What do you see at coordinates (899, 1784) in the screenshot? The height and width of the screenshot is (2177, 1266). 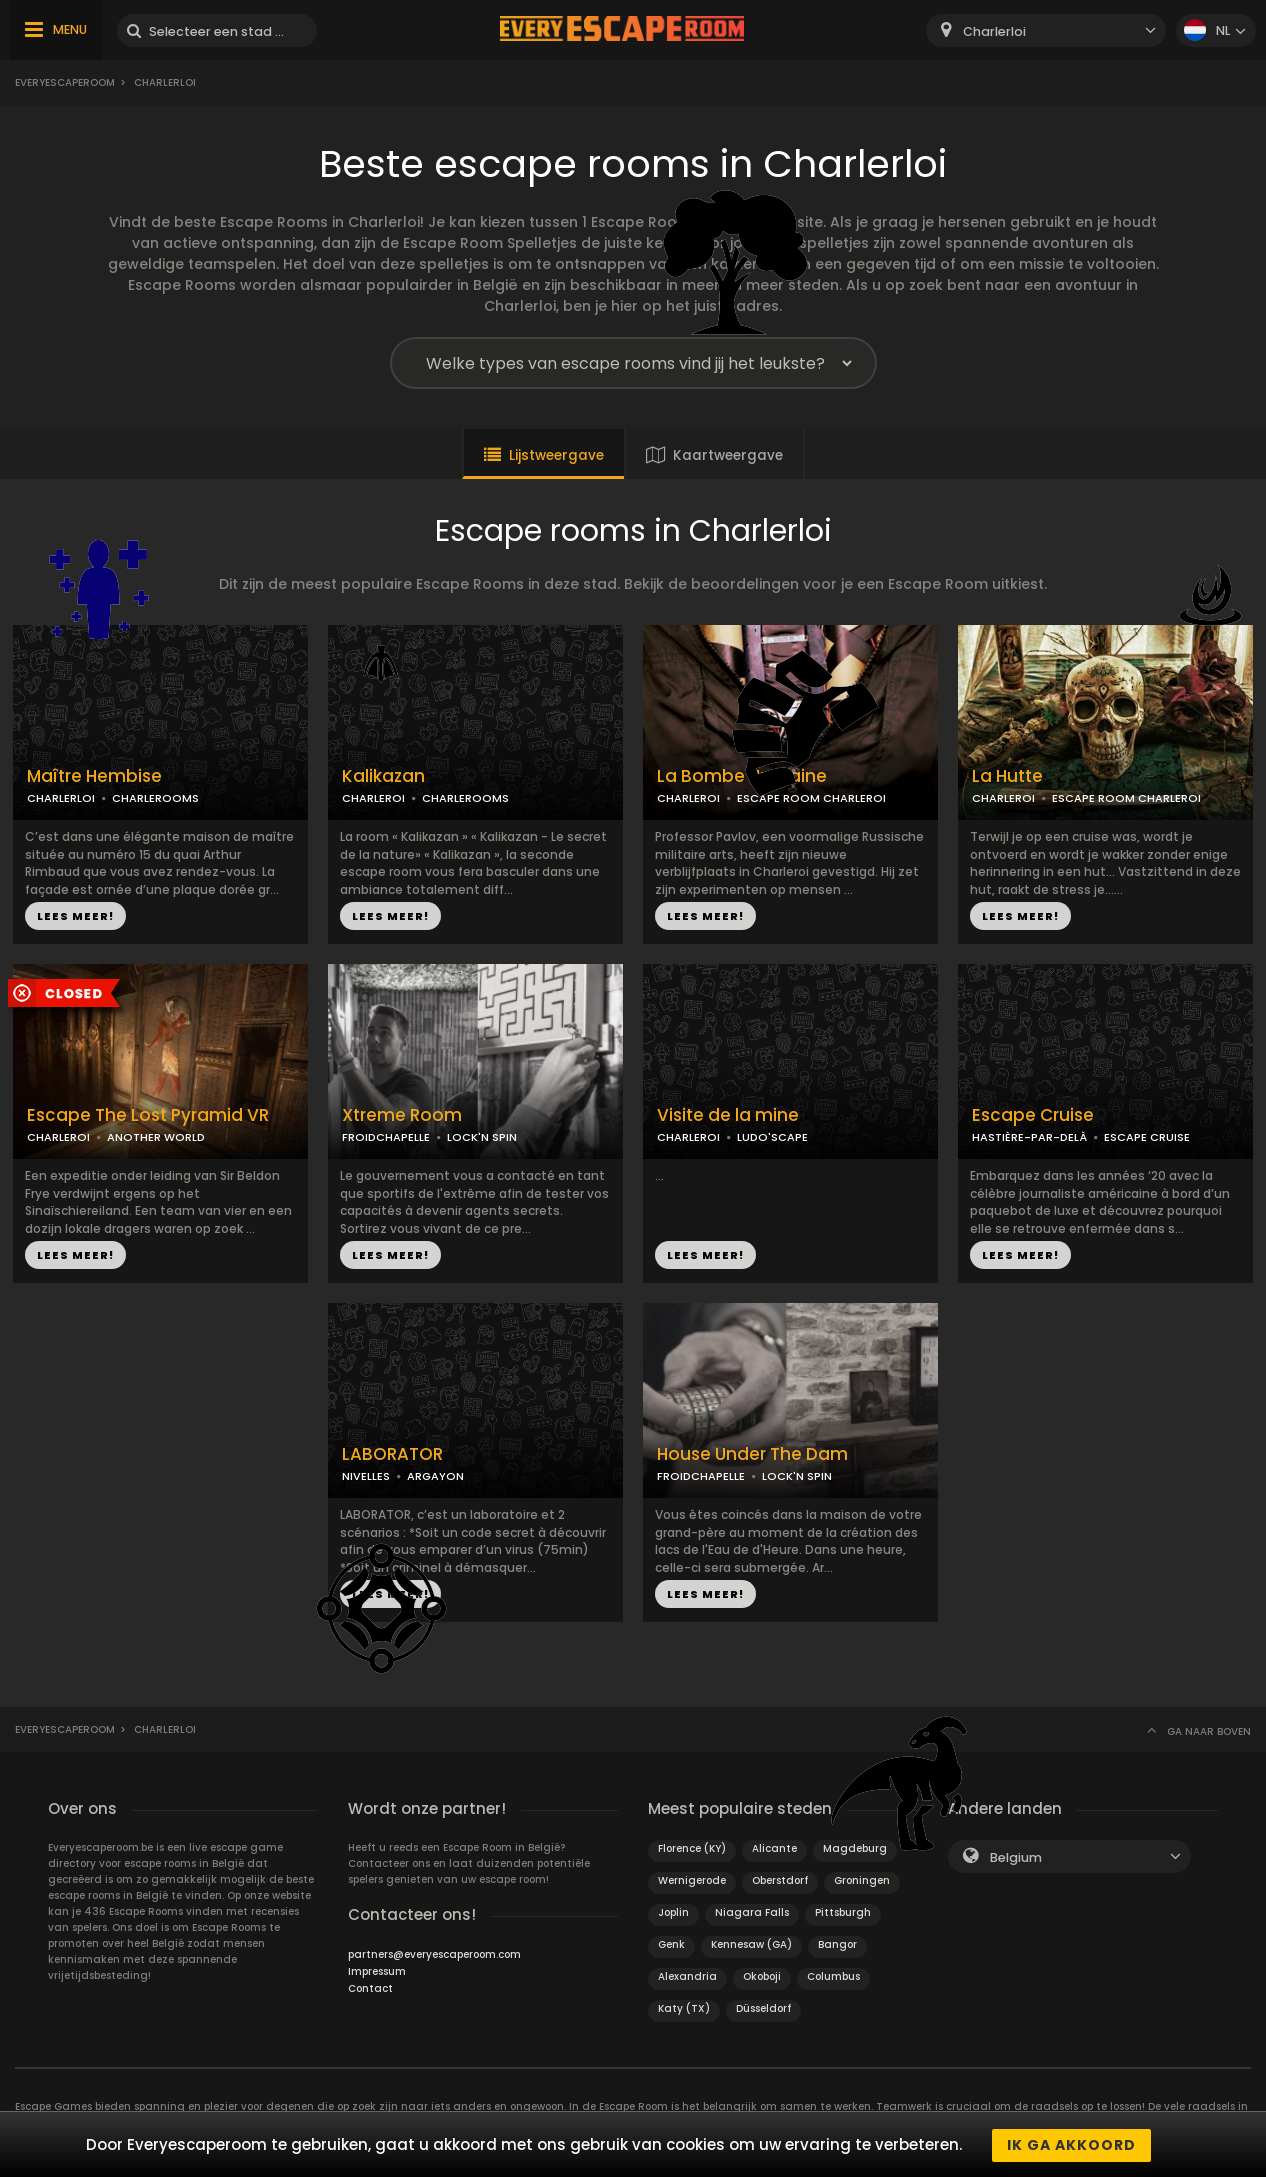 I see `select parasaurolophus dinosaur character` at bounding box center [899, 1784].